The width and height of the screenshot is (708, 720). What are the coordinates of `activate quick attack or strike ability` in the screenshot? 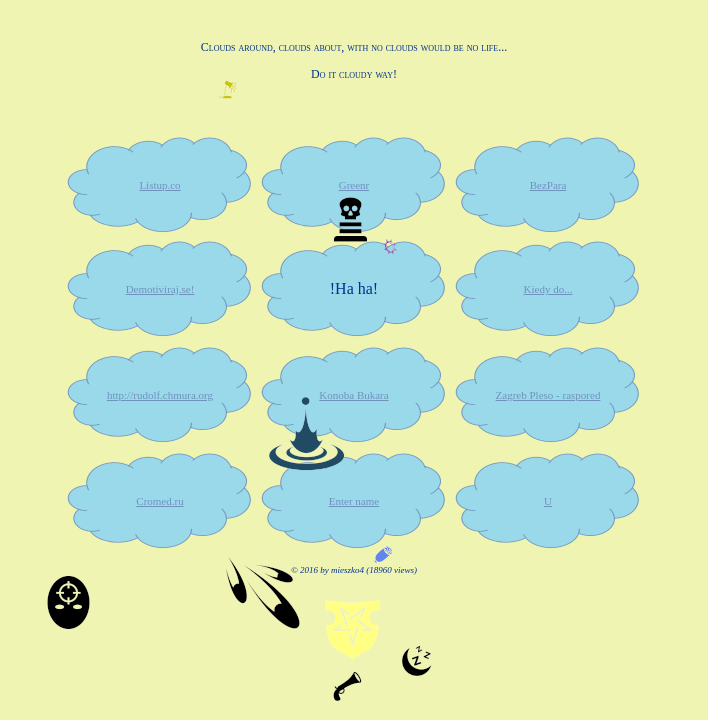 It's located at (262, 592).